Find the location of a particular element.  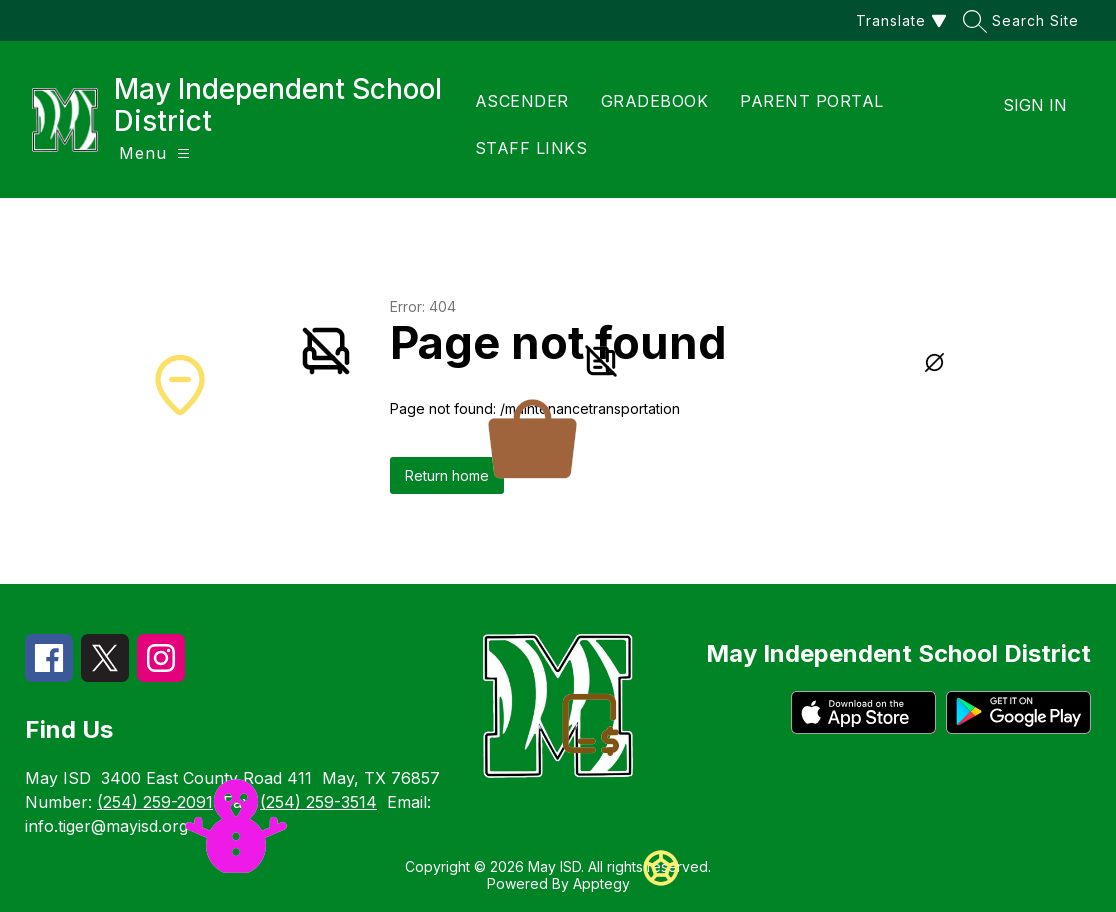

view your shopping bag is located at coordinates (532, 443).